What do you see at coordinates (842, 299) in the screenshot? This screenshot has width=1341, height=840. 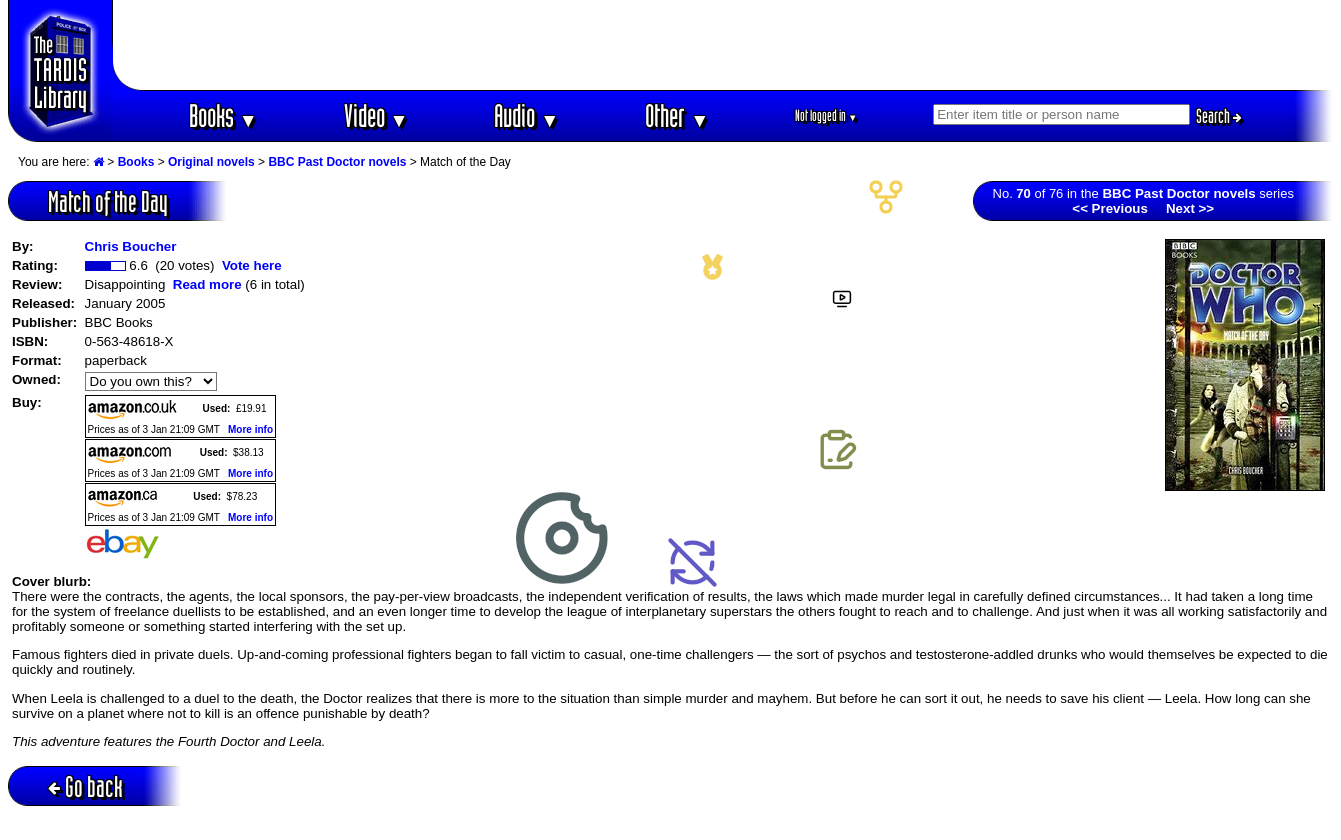 I see `play video or stream content on TV` at bounding box center [842, 299].